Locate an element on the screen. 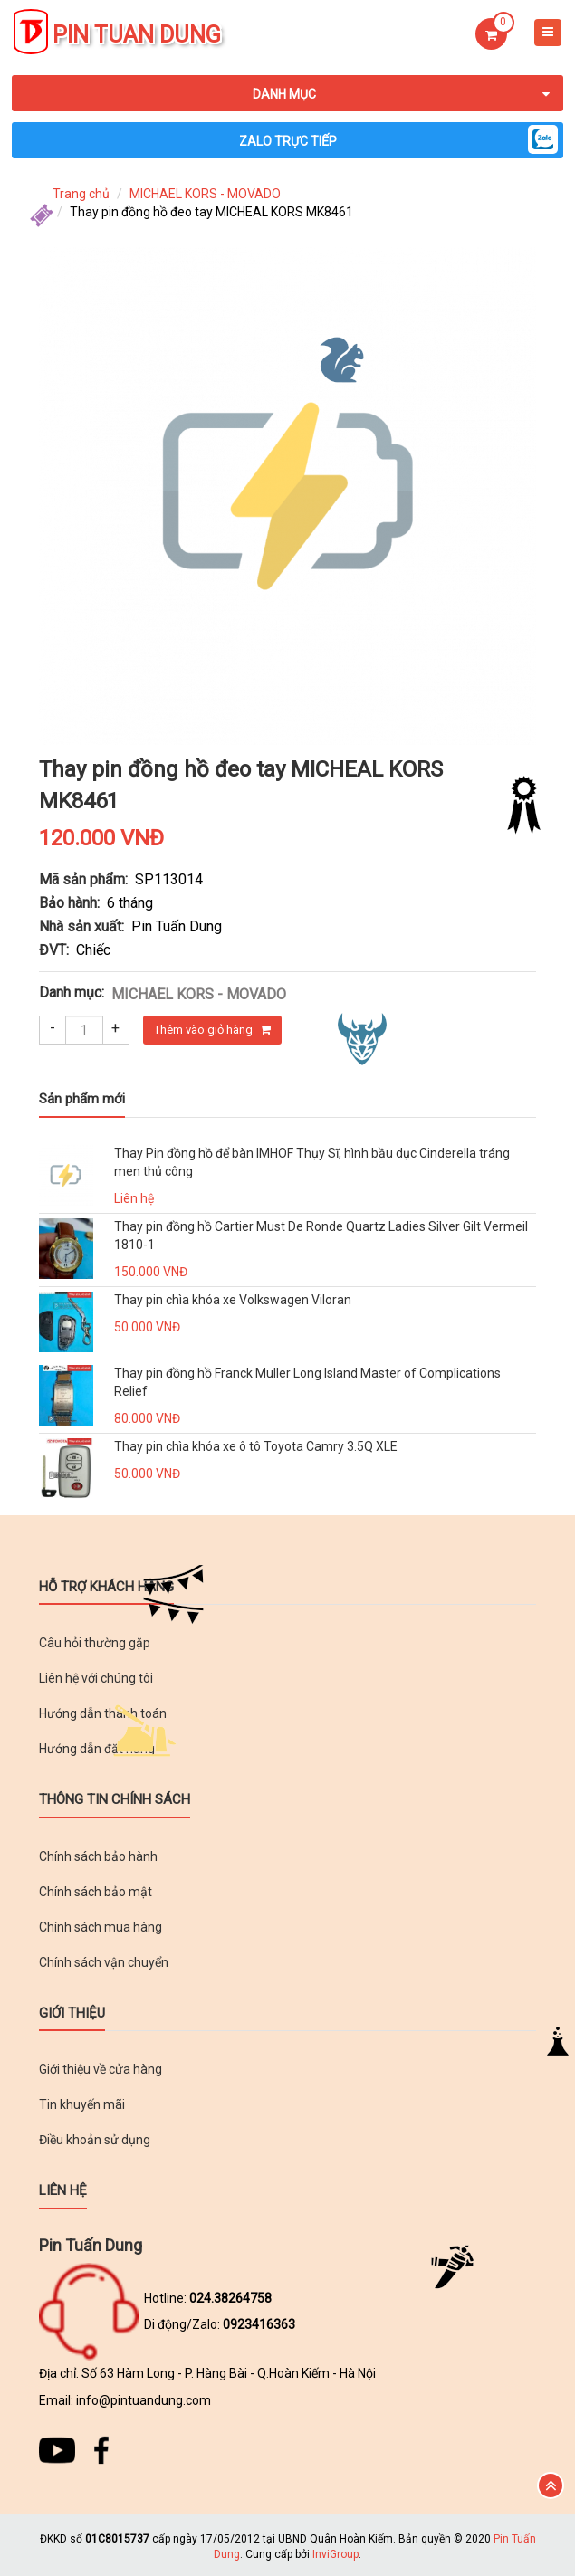  indicates acid or corrosive substance in gameplay is located at coordinates (558, 2041).